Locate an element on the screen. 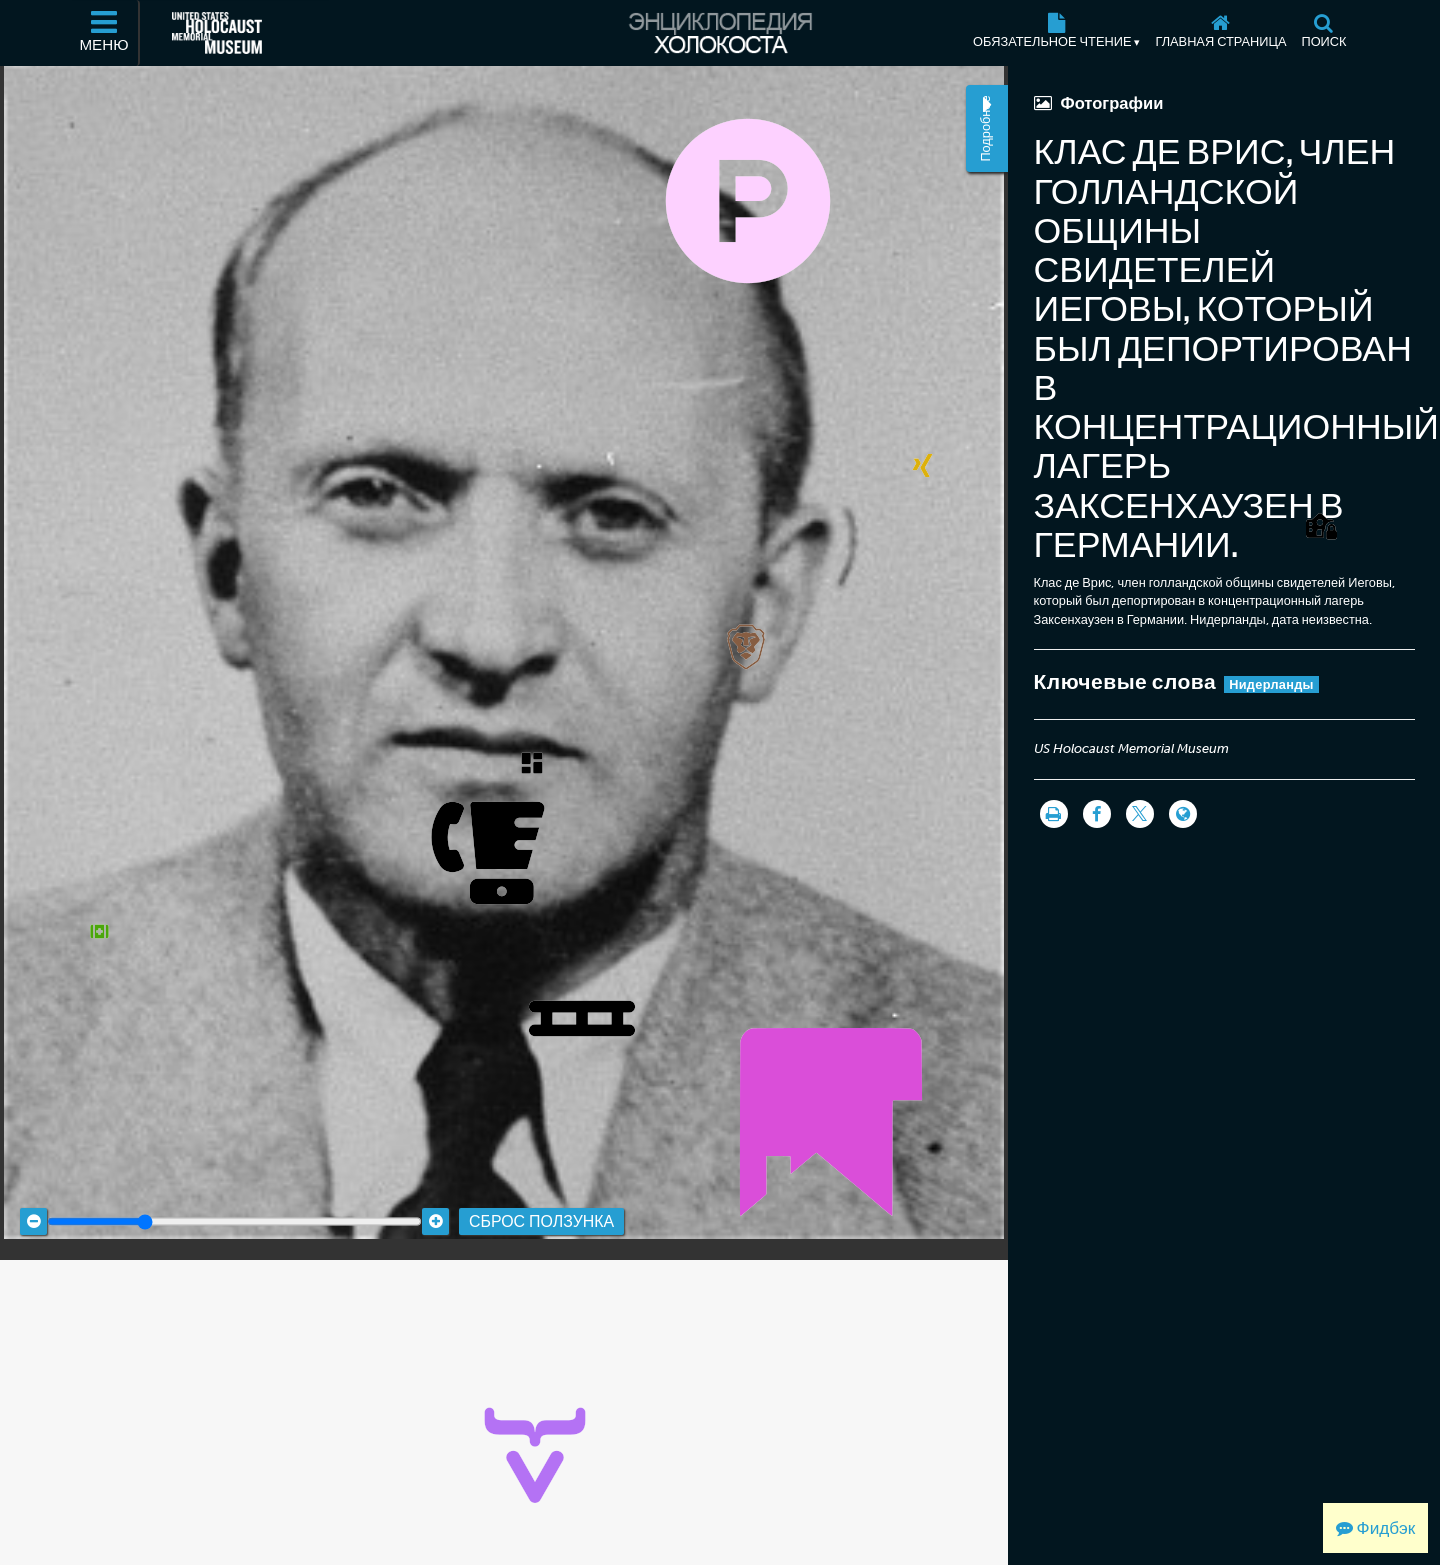 The image size is (1440, 1565). indicates a locked or secured school facility is located at coordinates (1321, 525).